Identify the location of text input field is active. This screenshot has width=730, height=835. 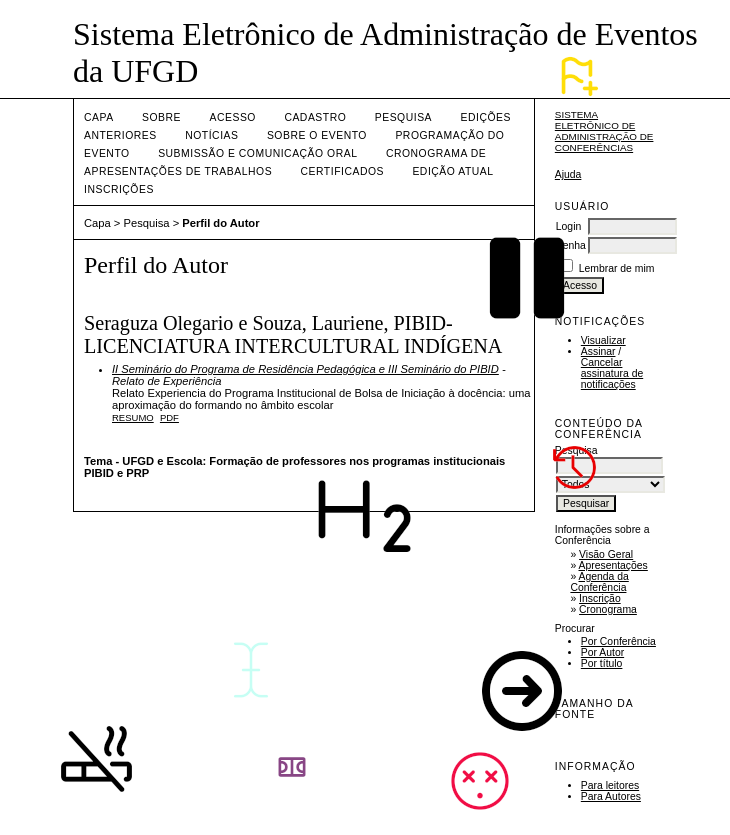
(251, 670).